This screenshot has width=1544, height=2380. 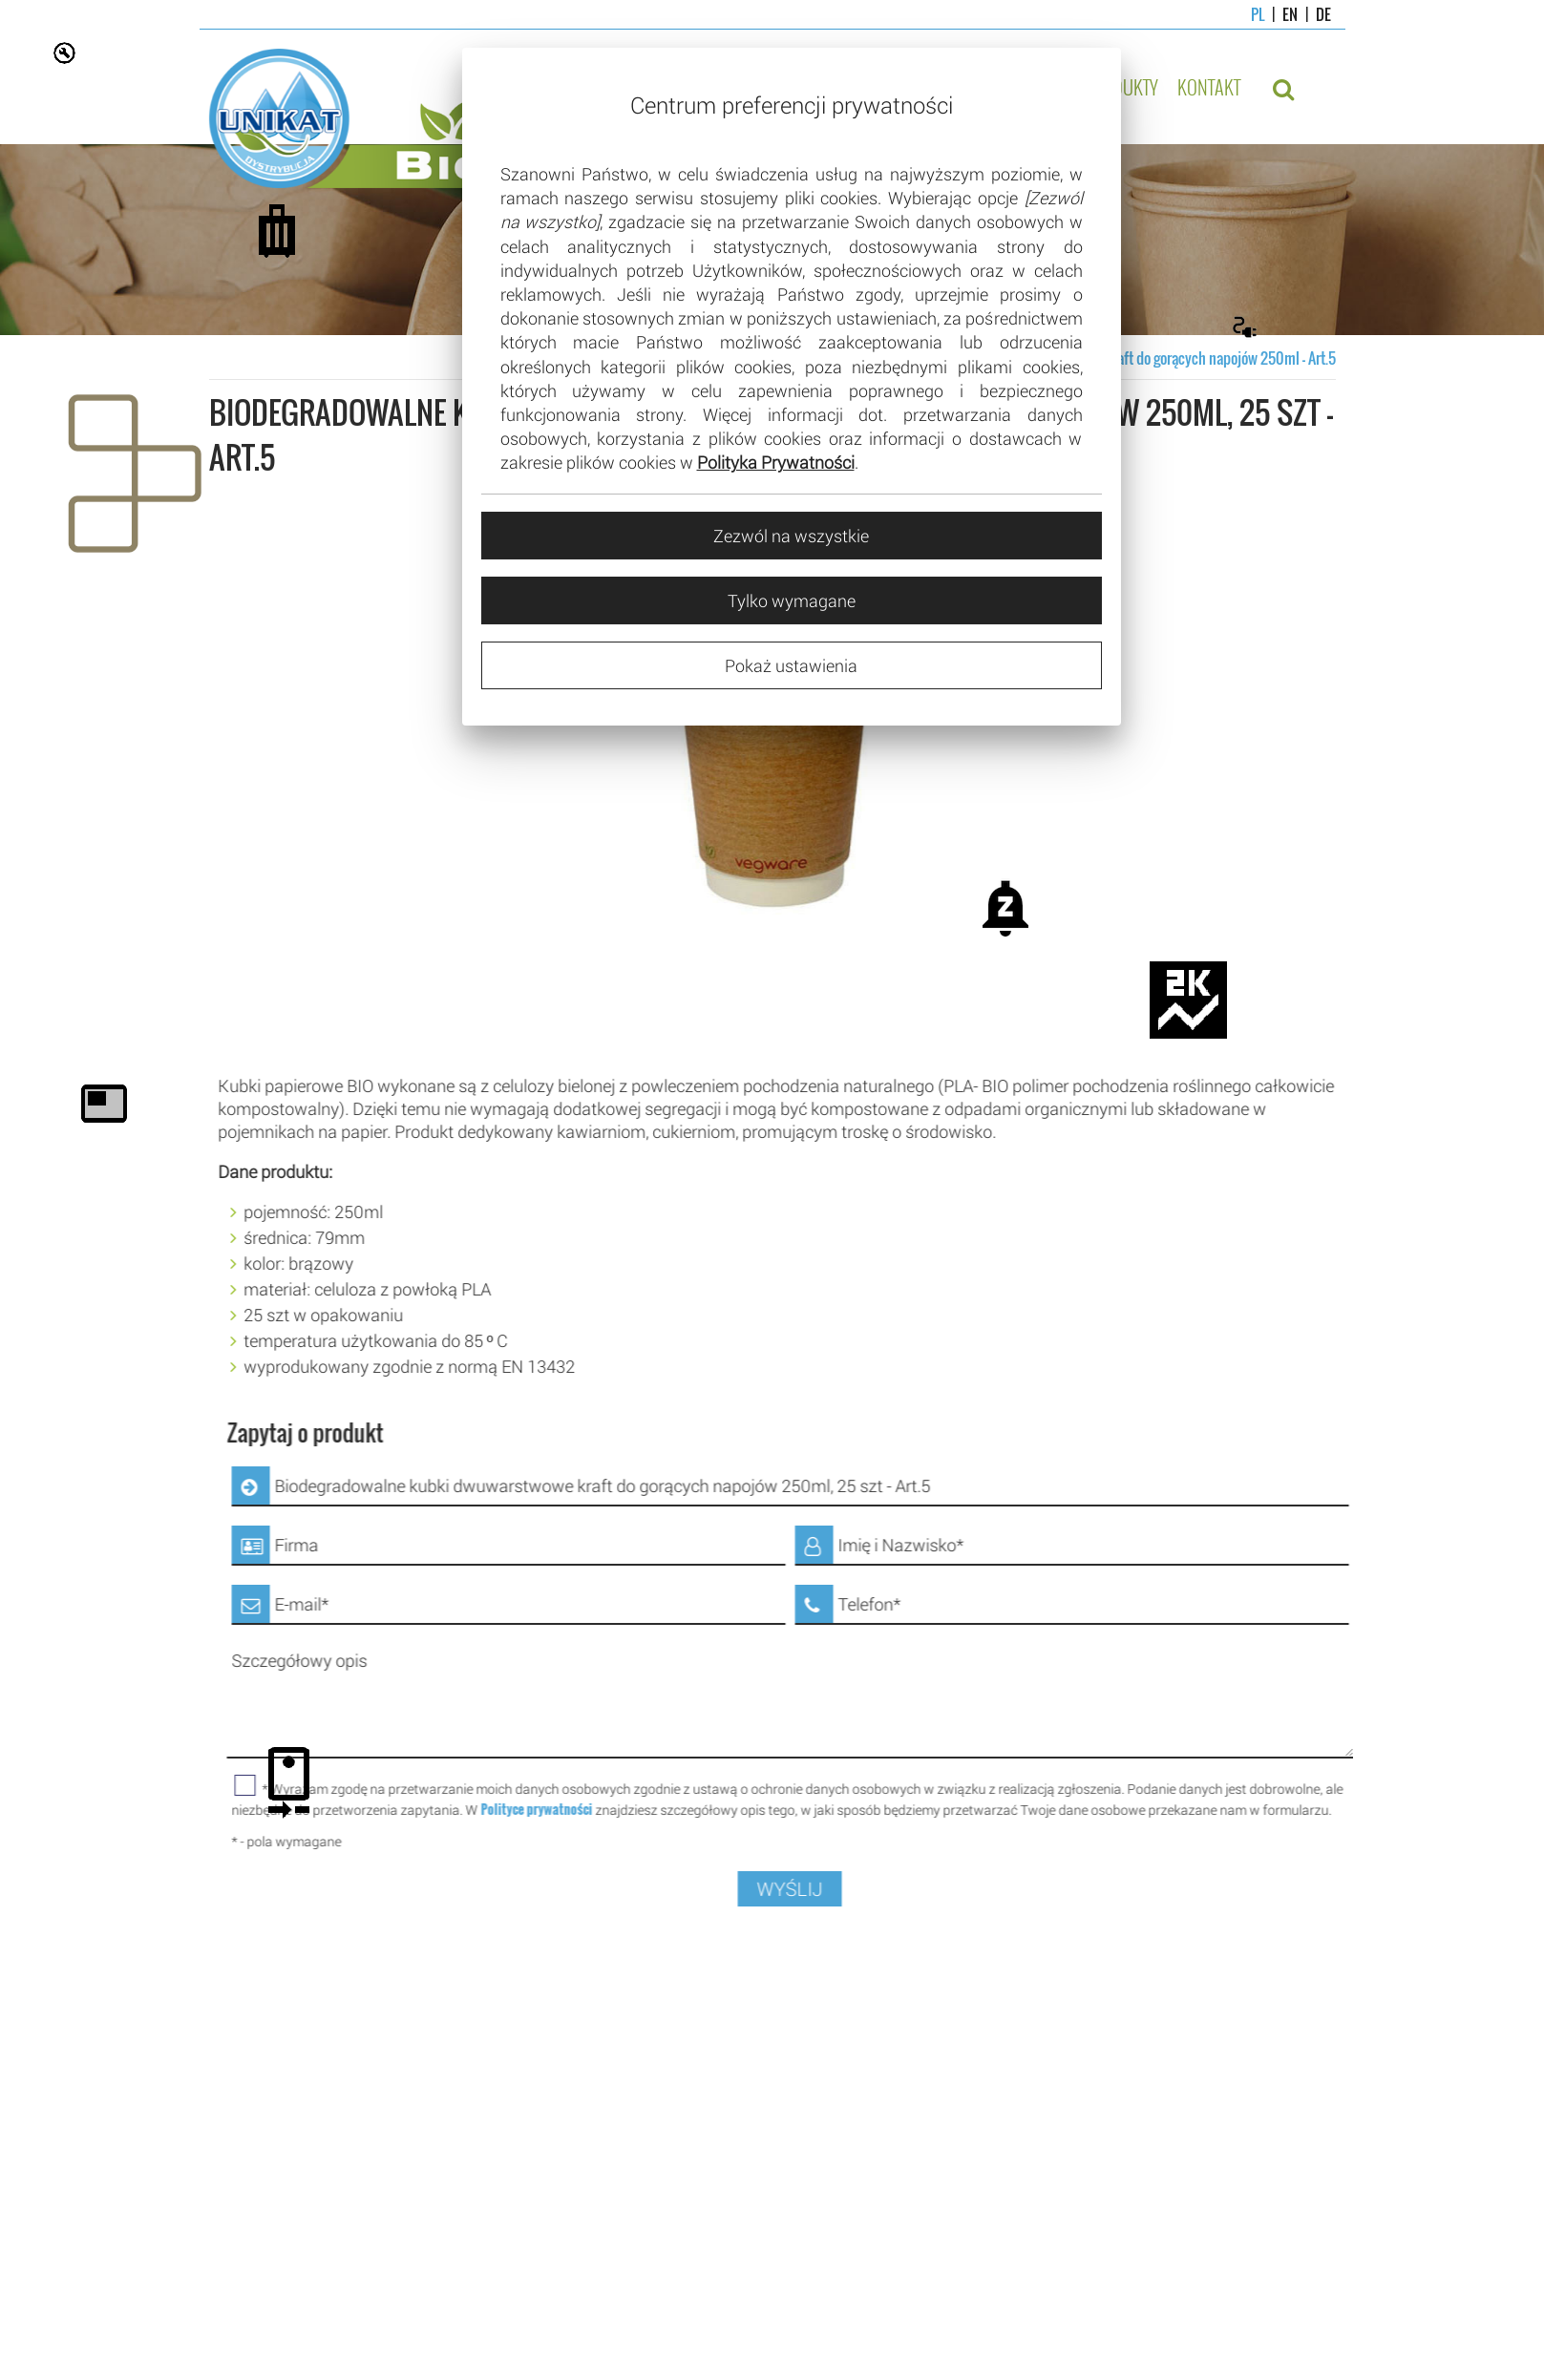 I want to click on access travel or trip information, so click(x=277, y=231).